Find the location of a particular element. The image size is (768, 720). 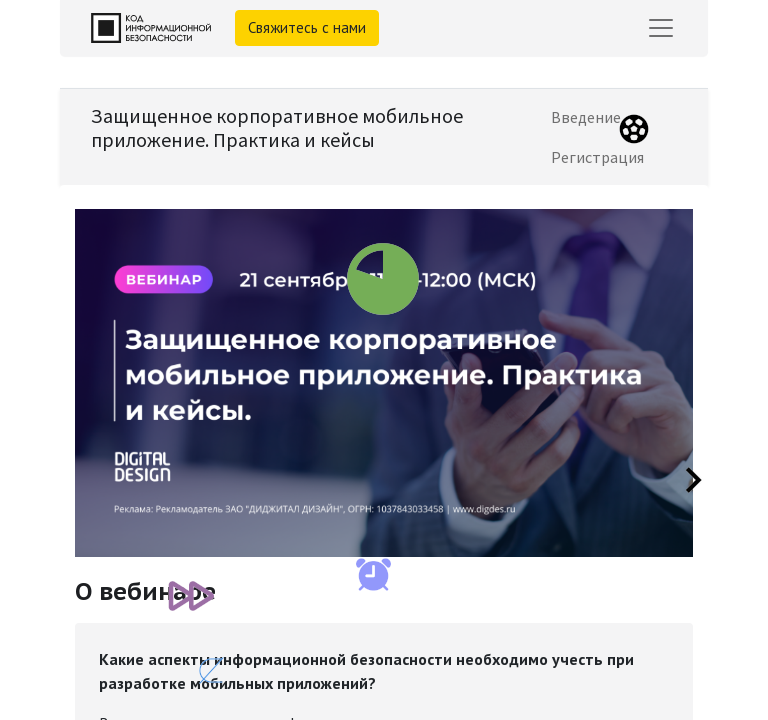

set or manage alarms is located at coordinates (373, 574).